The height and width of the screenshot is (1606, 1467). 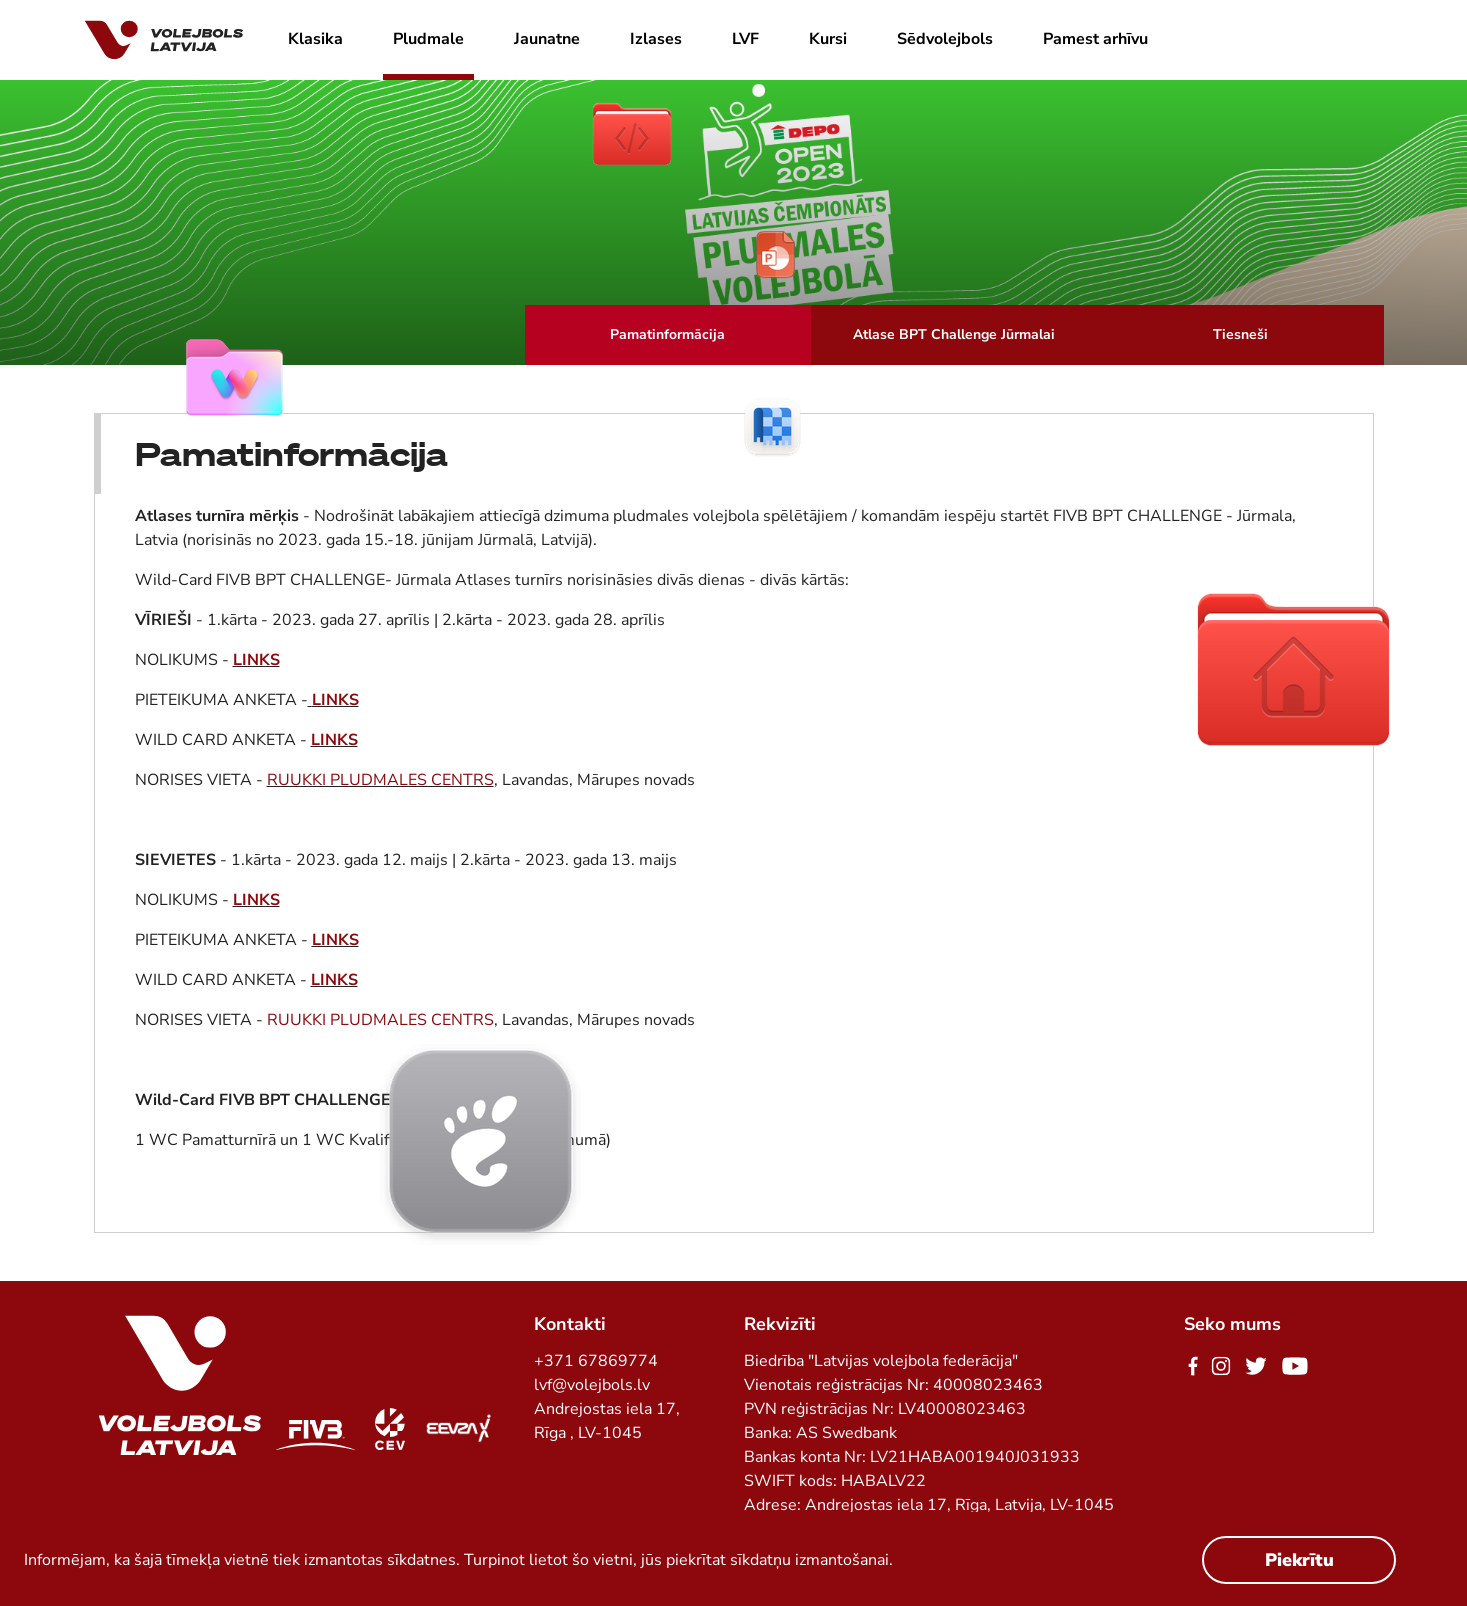 I want to click on access your home folder, so click(x=1293, y=669).